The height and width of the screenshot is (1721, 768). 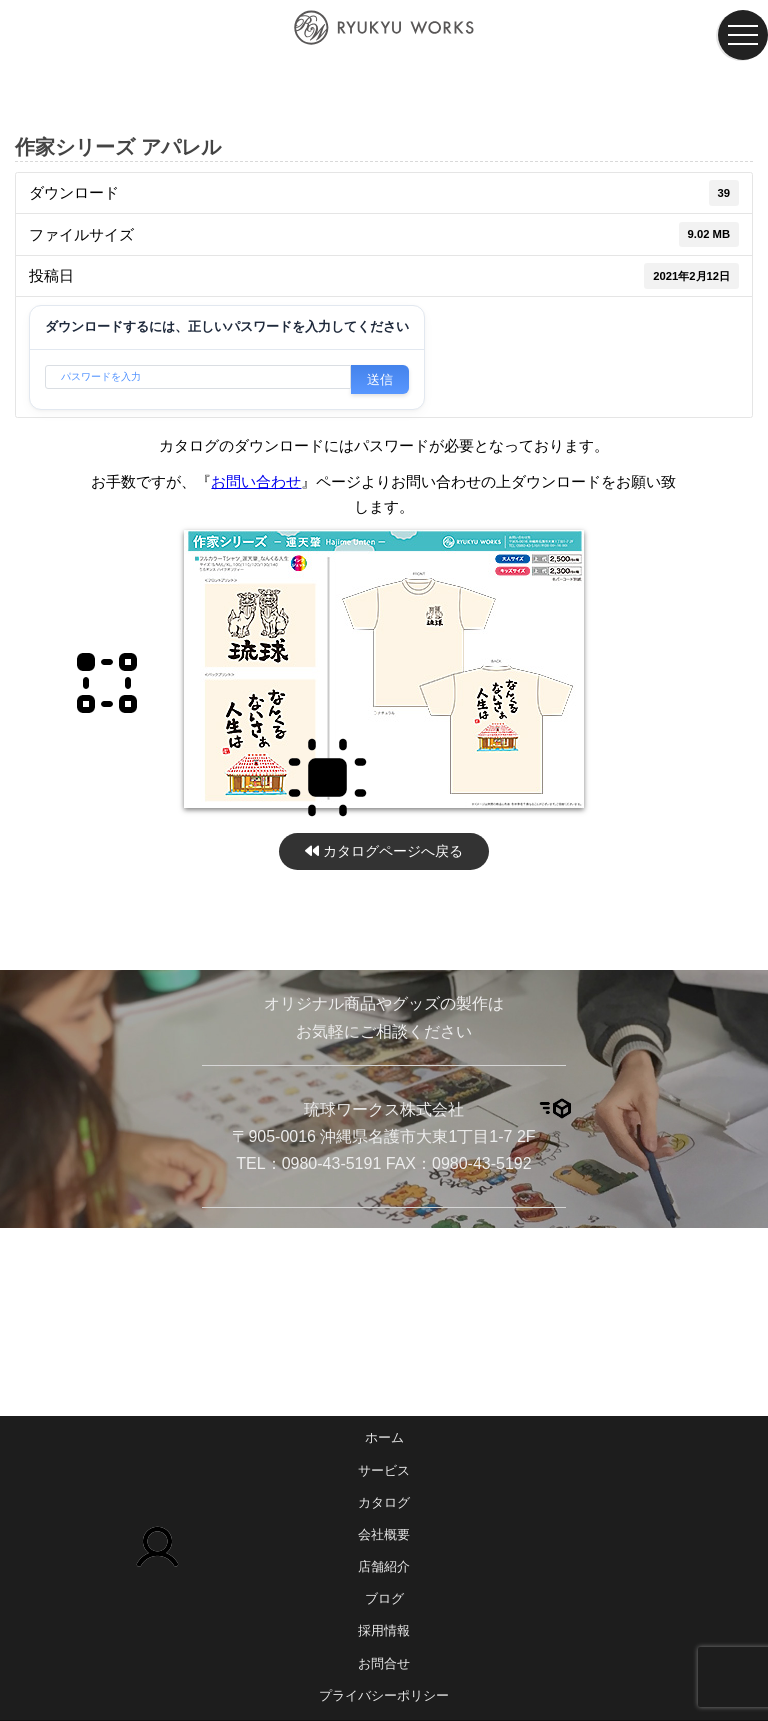 I want to click on select or create an artboard, so click(x=327, y=777).